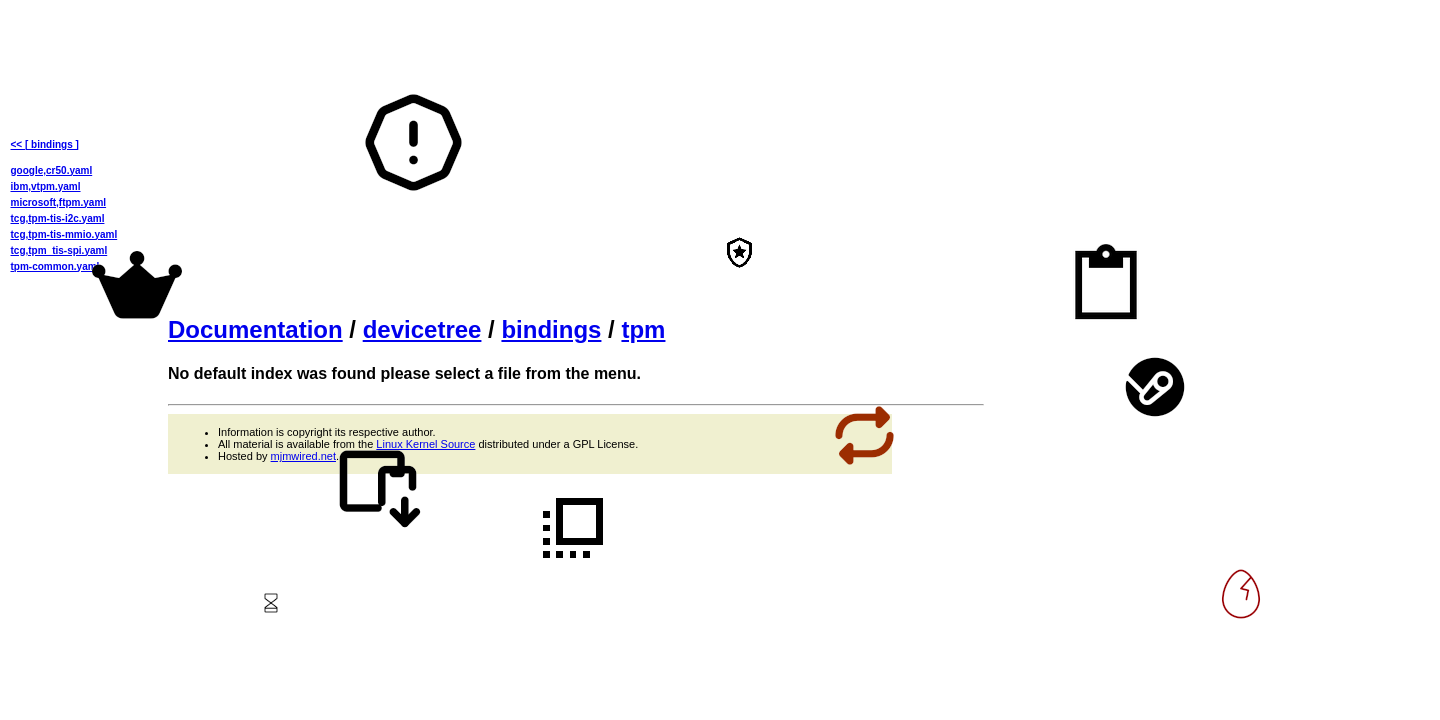 Image resolution: width=1440 pixels, height=720 pixels. What do you see at coordinates (1241, 594) in the screenshot?
I see `indicates a cracked or broken item` at bounding box center [1241, 594].